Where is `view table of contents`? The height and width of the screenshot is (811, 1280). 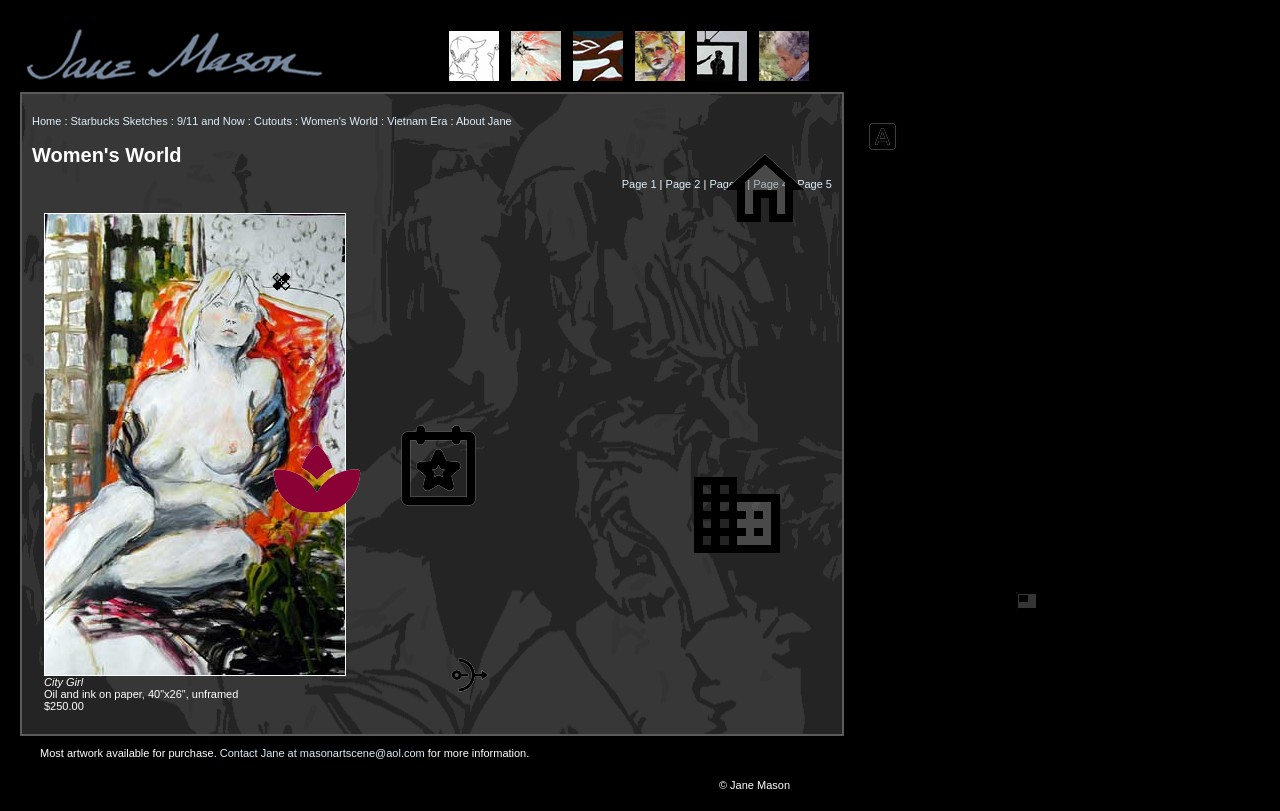
view table of contents is located at coordinates (1203, 554).